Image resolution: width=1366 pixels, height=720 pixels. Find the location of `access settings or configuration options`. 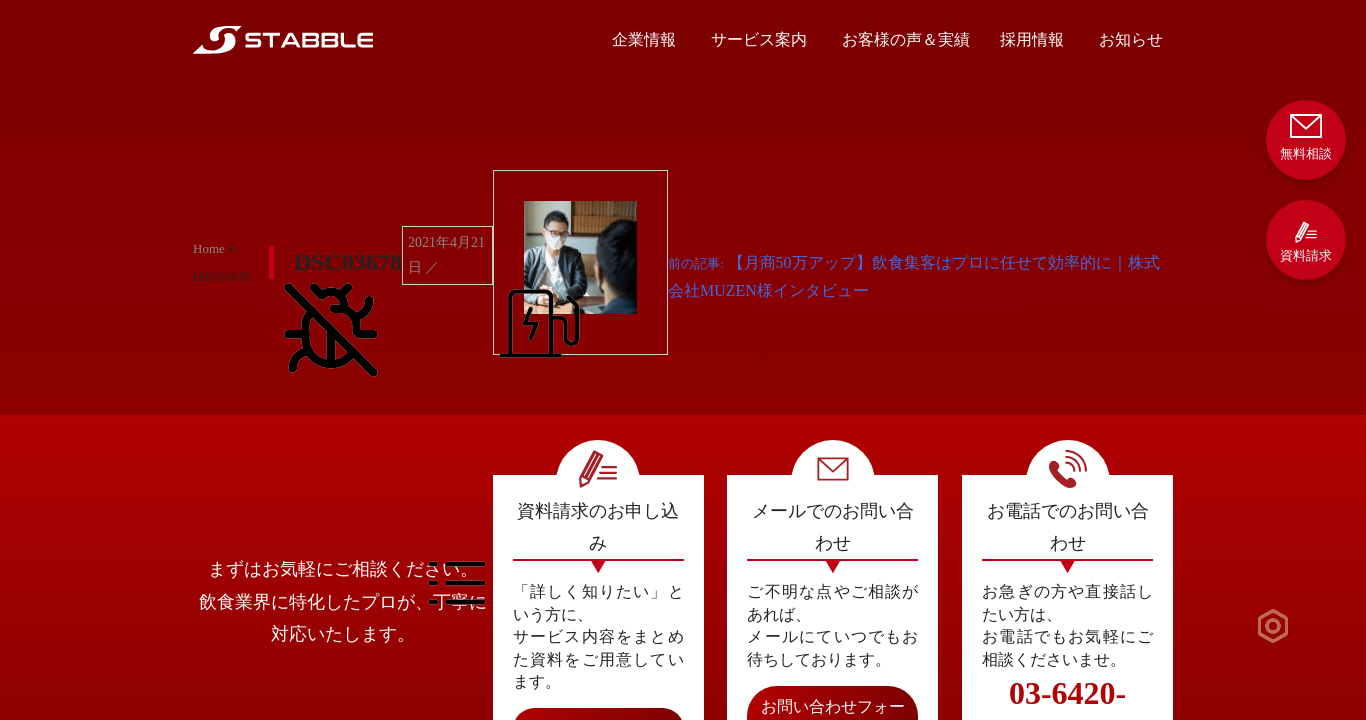

access settings or configuration options is located at coordinates (1273, 626).